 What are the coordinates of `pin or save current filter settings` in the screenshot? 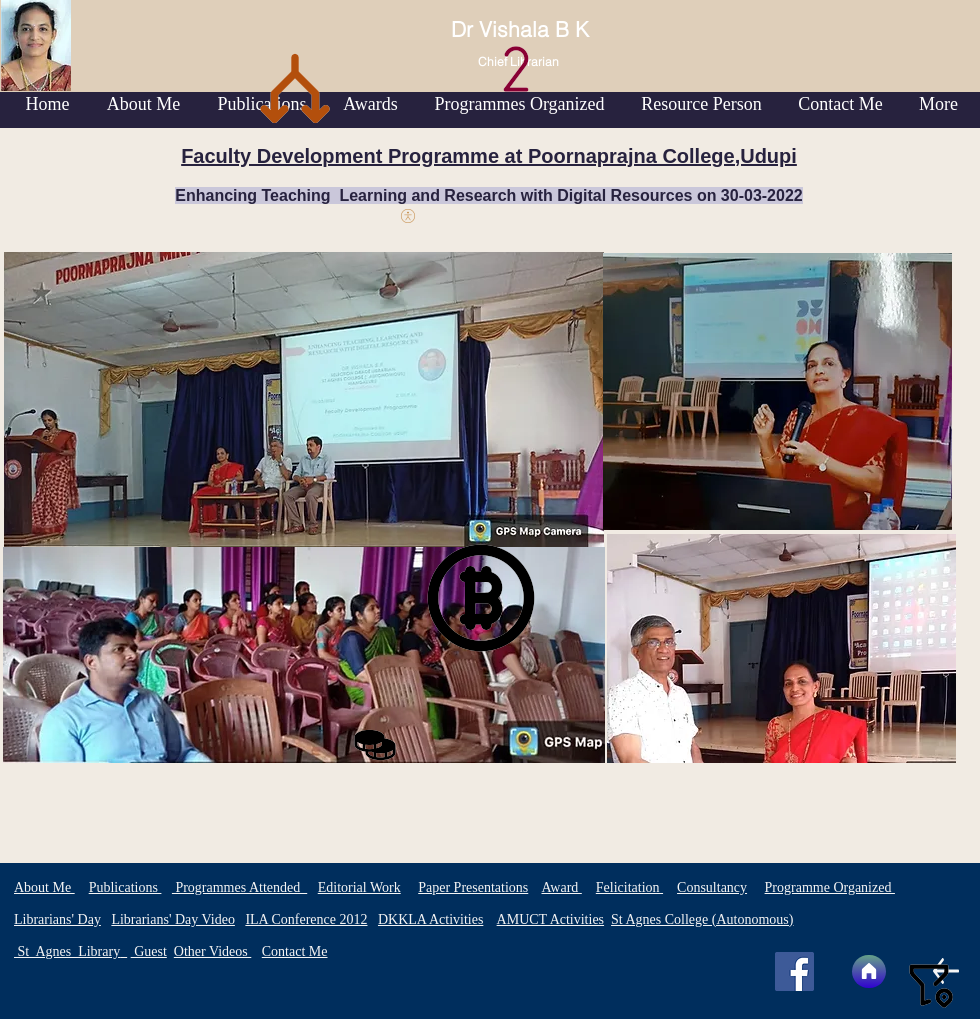 It's located at (929, 984).